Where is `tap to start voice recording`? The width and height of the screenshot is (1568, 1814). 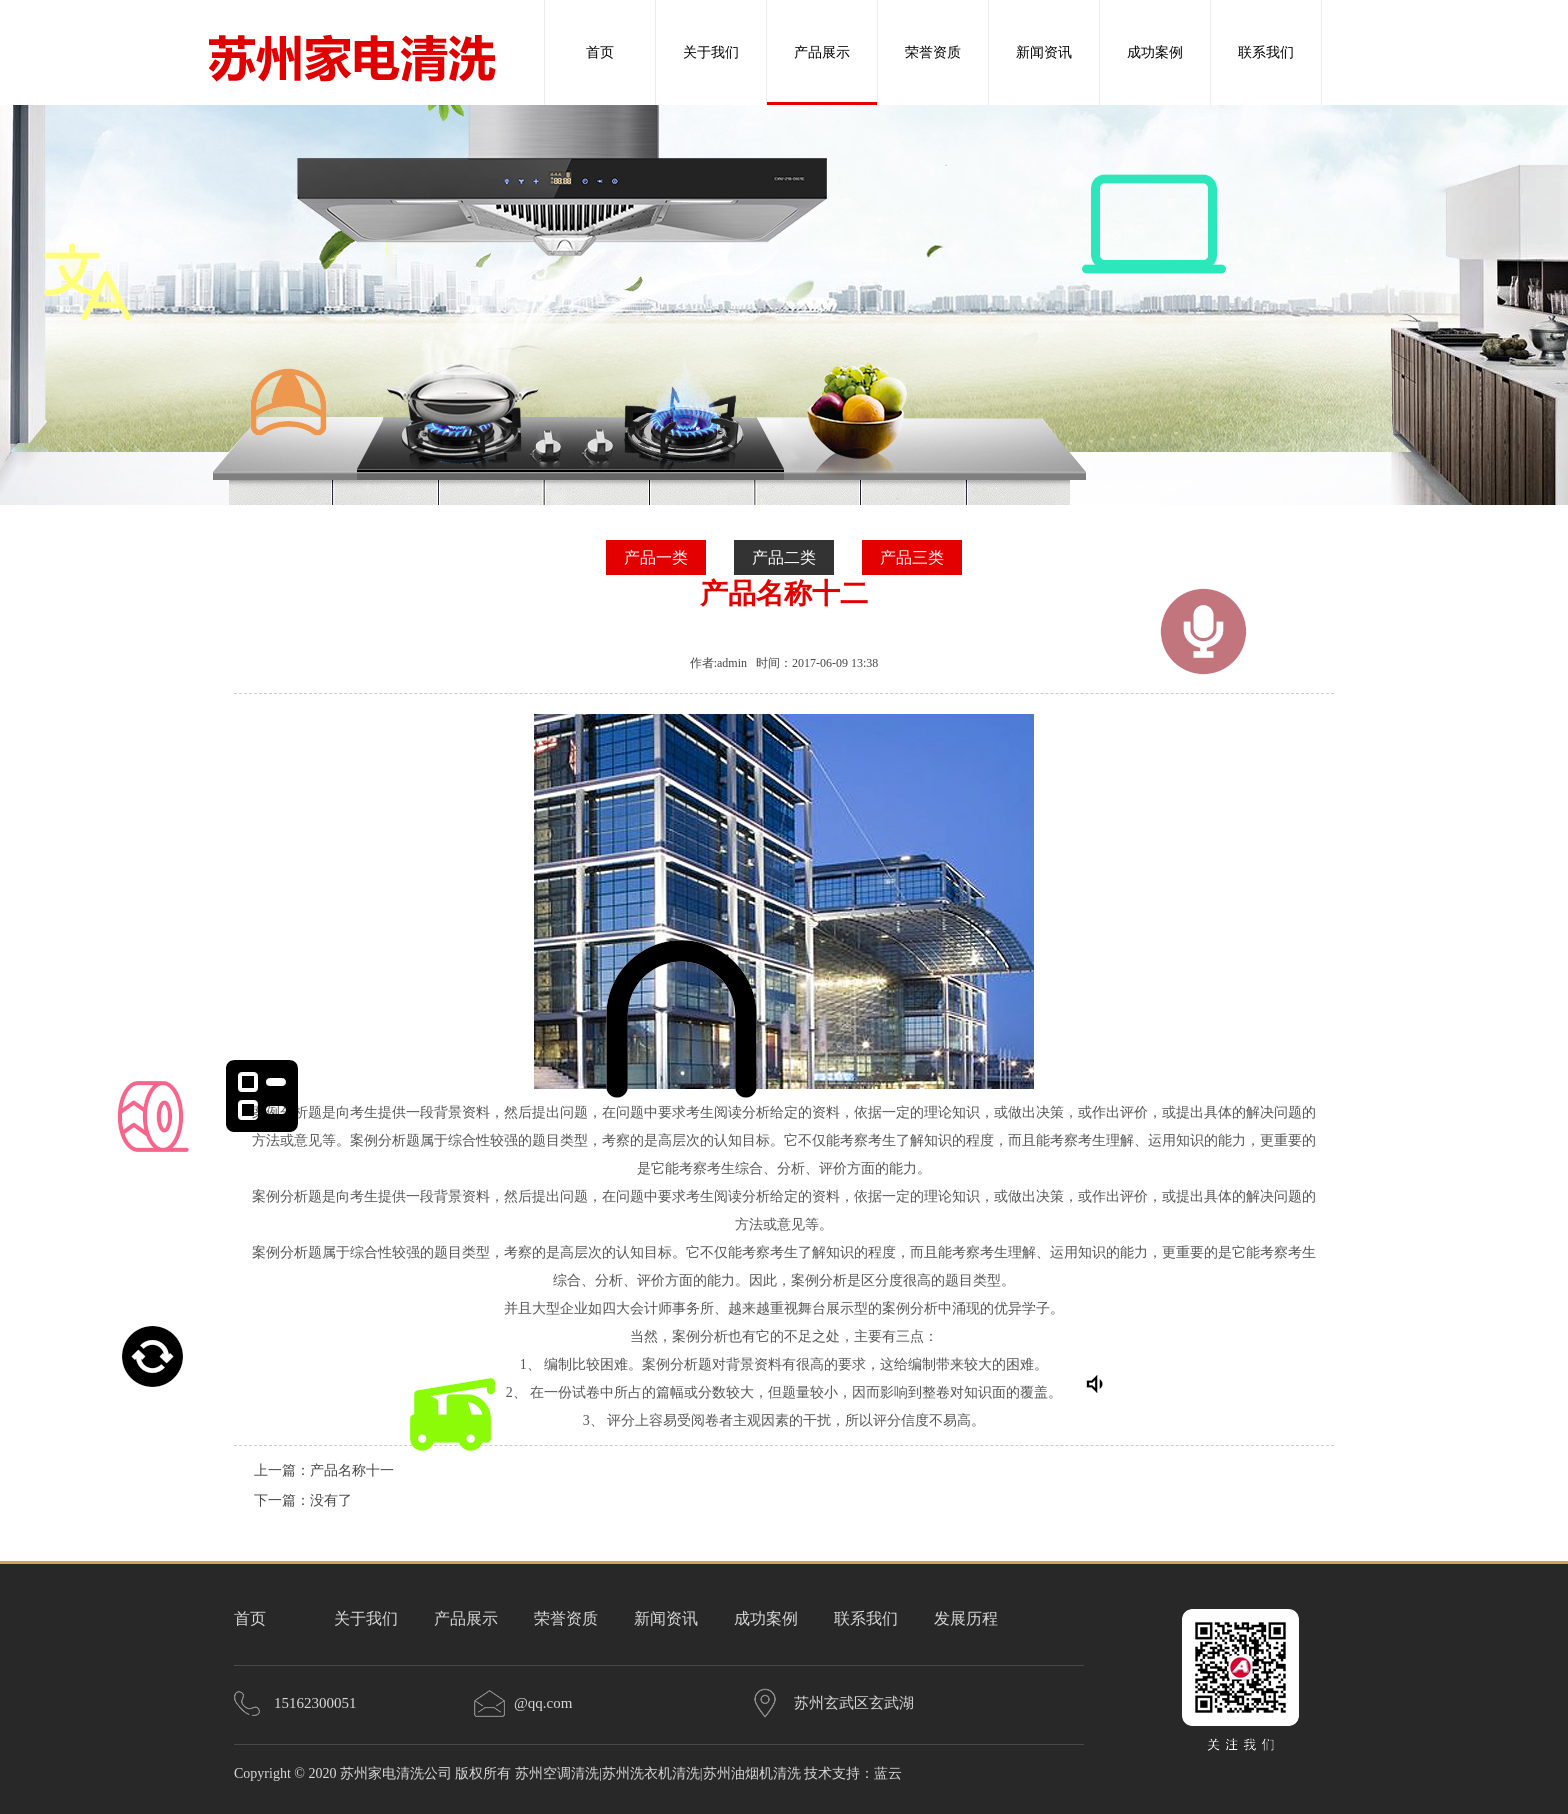
tap to start voice recording is located at coordinates (1203, 631).